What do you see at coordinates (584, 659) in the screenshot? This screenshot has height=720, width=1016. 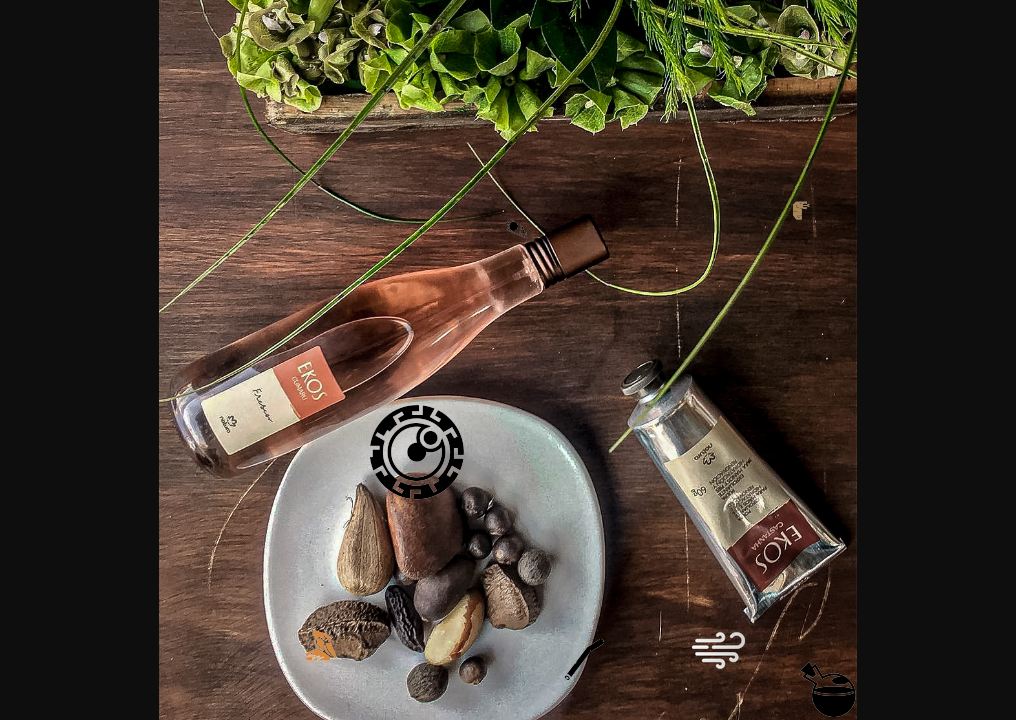 I see `select the lead pipe weapon in a mystery or detective game` at bounding box center [584, 659].